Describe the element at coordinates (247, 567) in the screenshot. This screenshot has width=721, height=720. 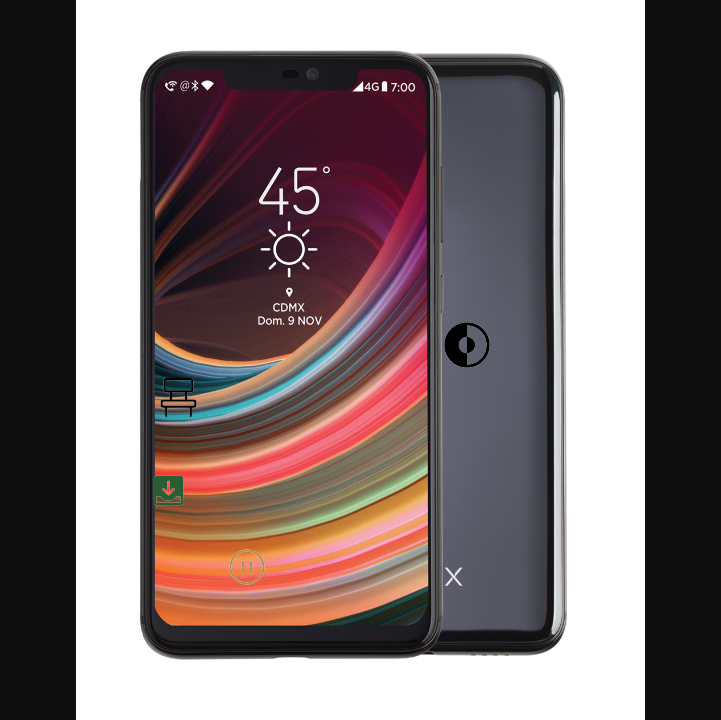
I see `pause media playback` at that location.